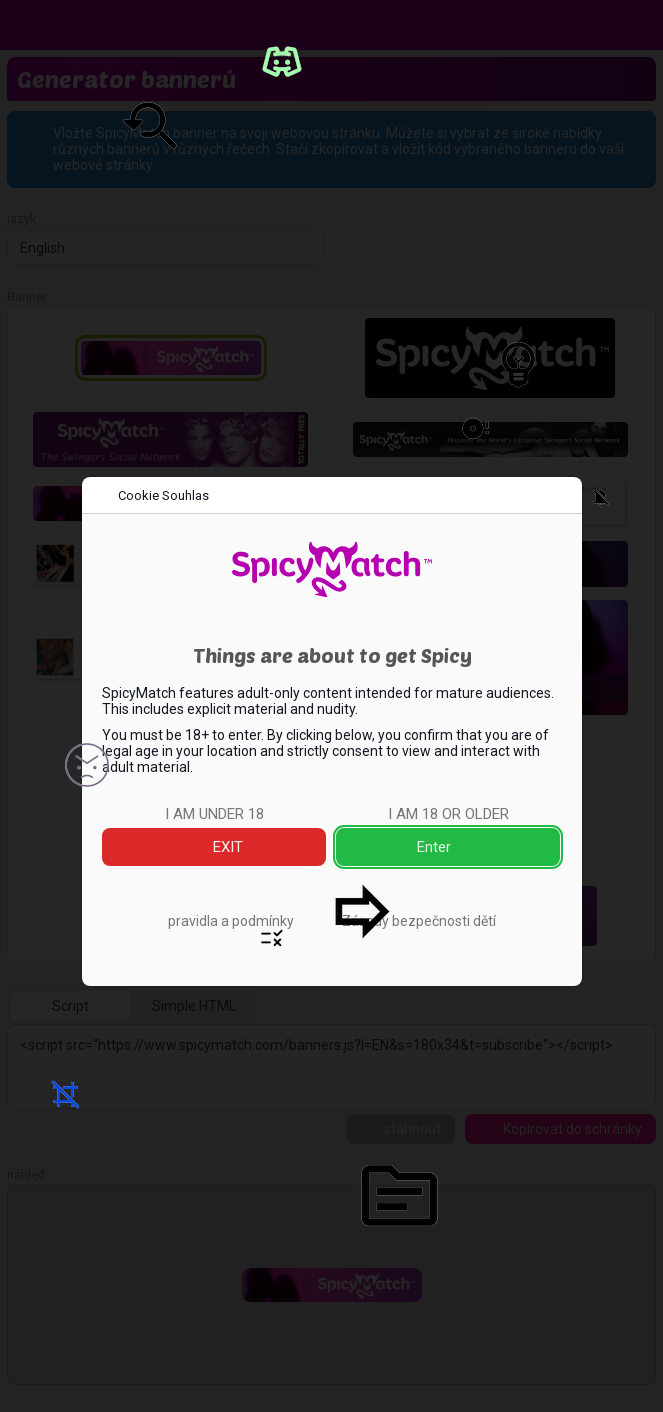  I want to click on indicates storage disc is full, so click(475, 428).